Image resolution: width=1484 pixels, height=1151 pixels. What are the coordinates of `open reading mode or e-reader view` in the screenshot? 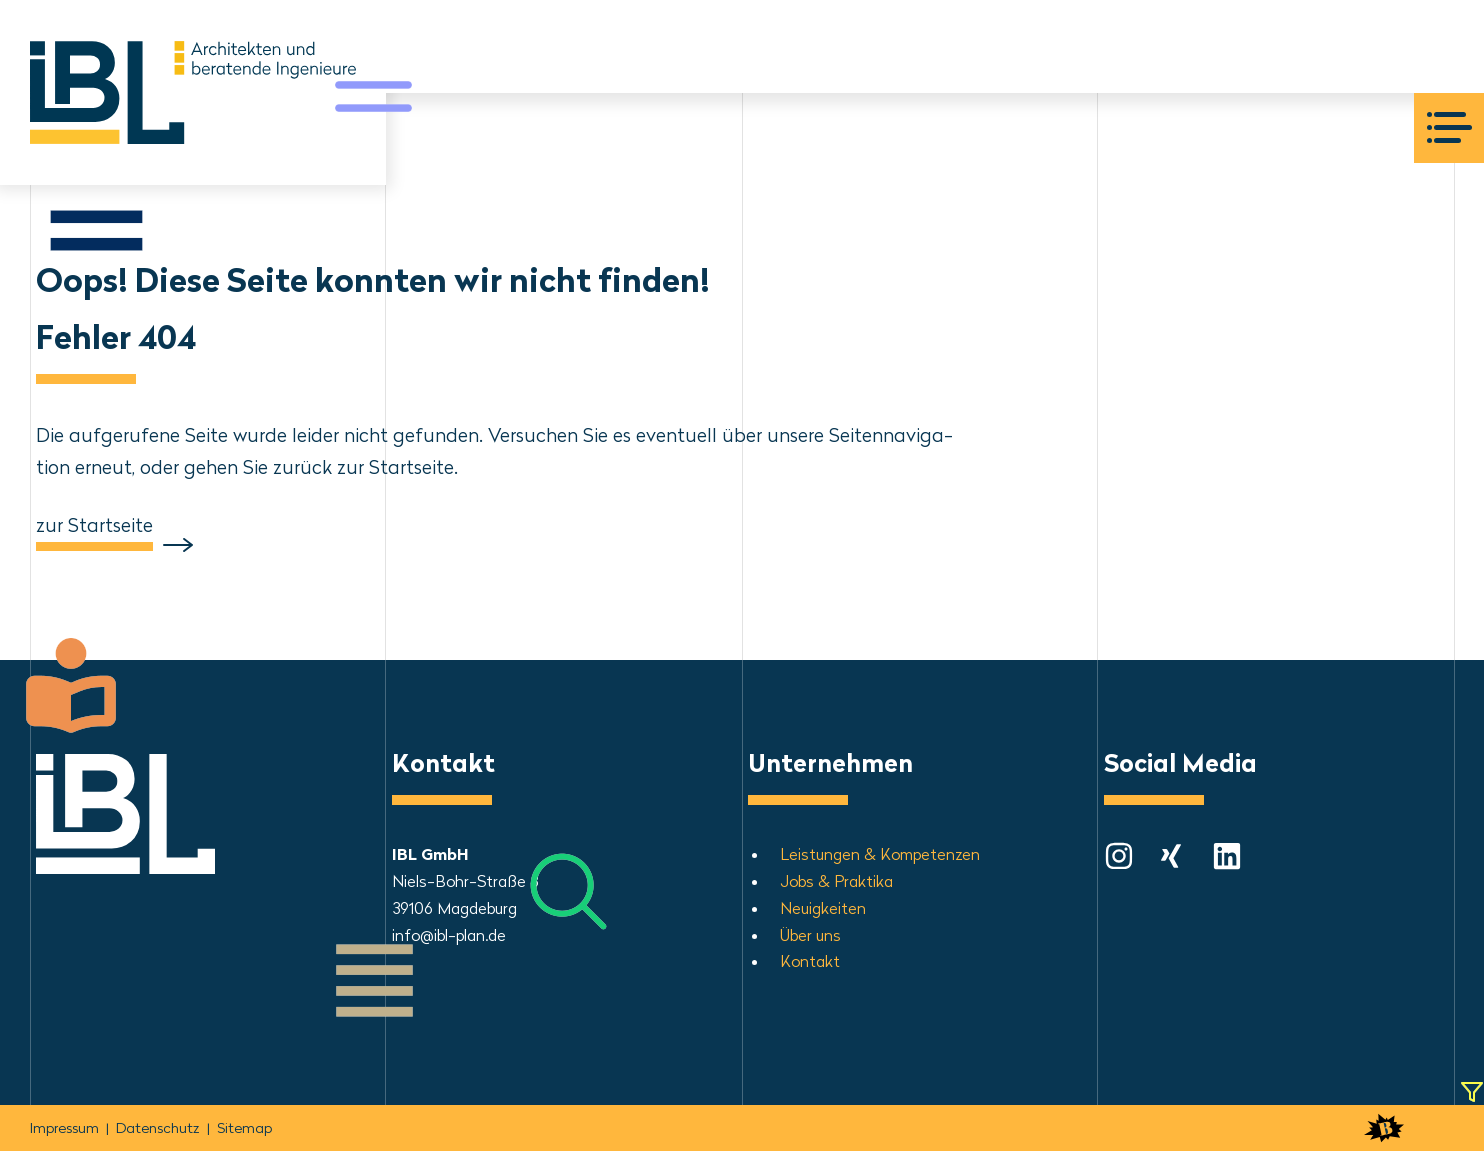 It's located at (71, 687).